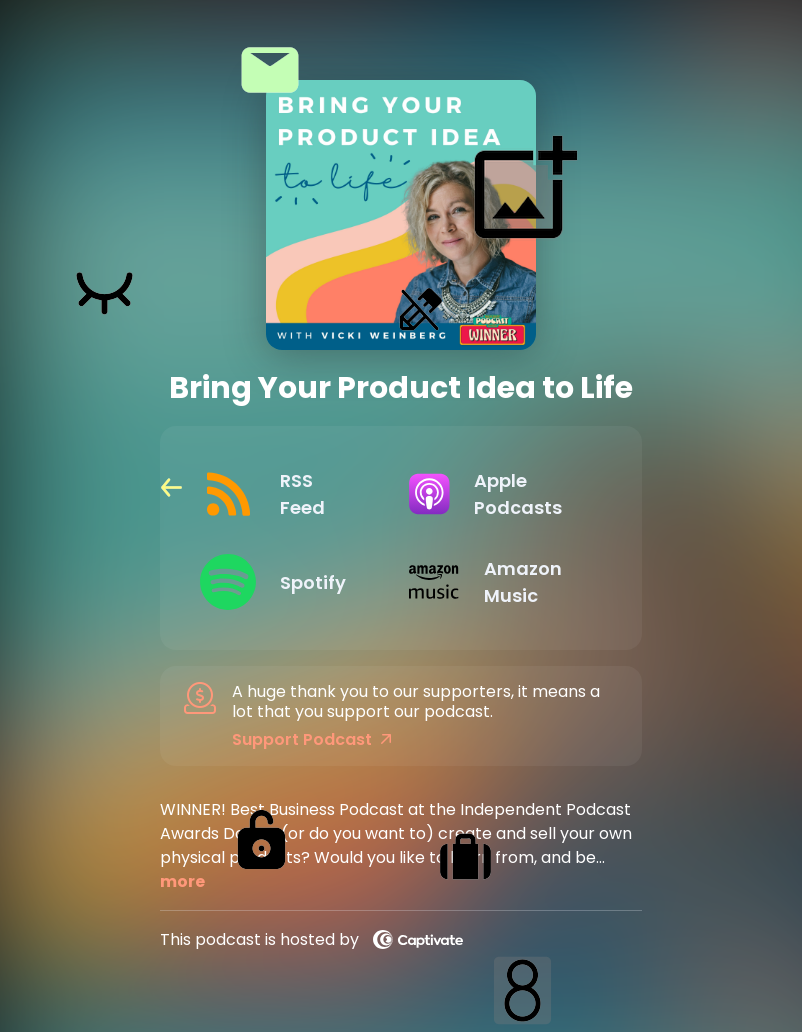 This screenshot has width=802, height=1032. Describe the element at coordinates (171, 487) in the screenshot. I see `go back to the previous screen` at that location.